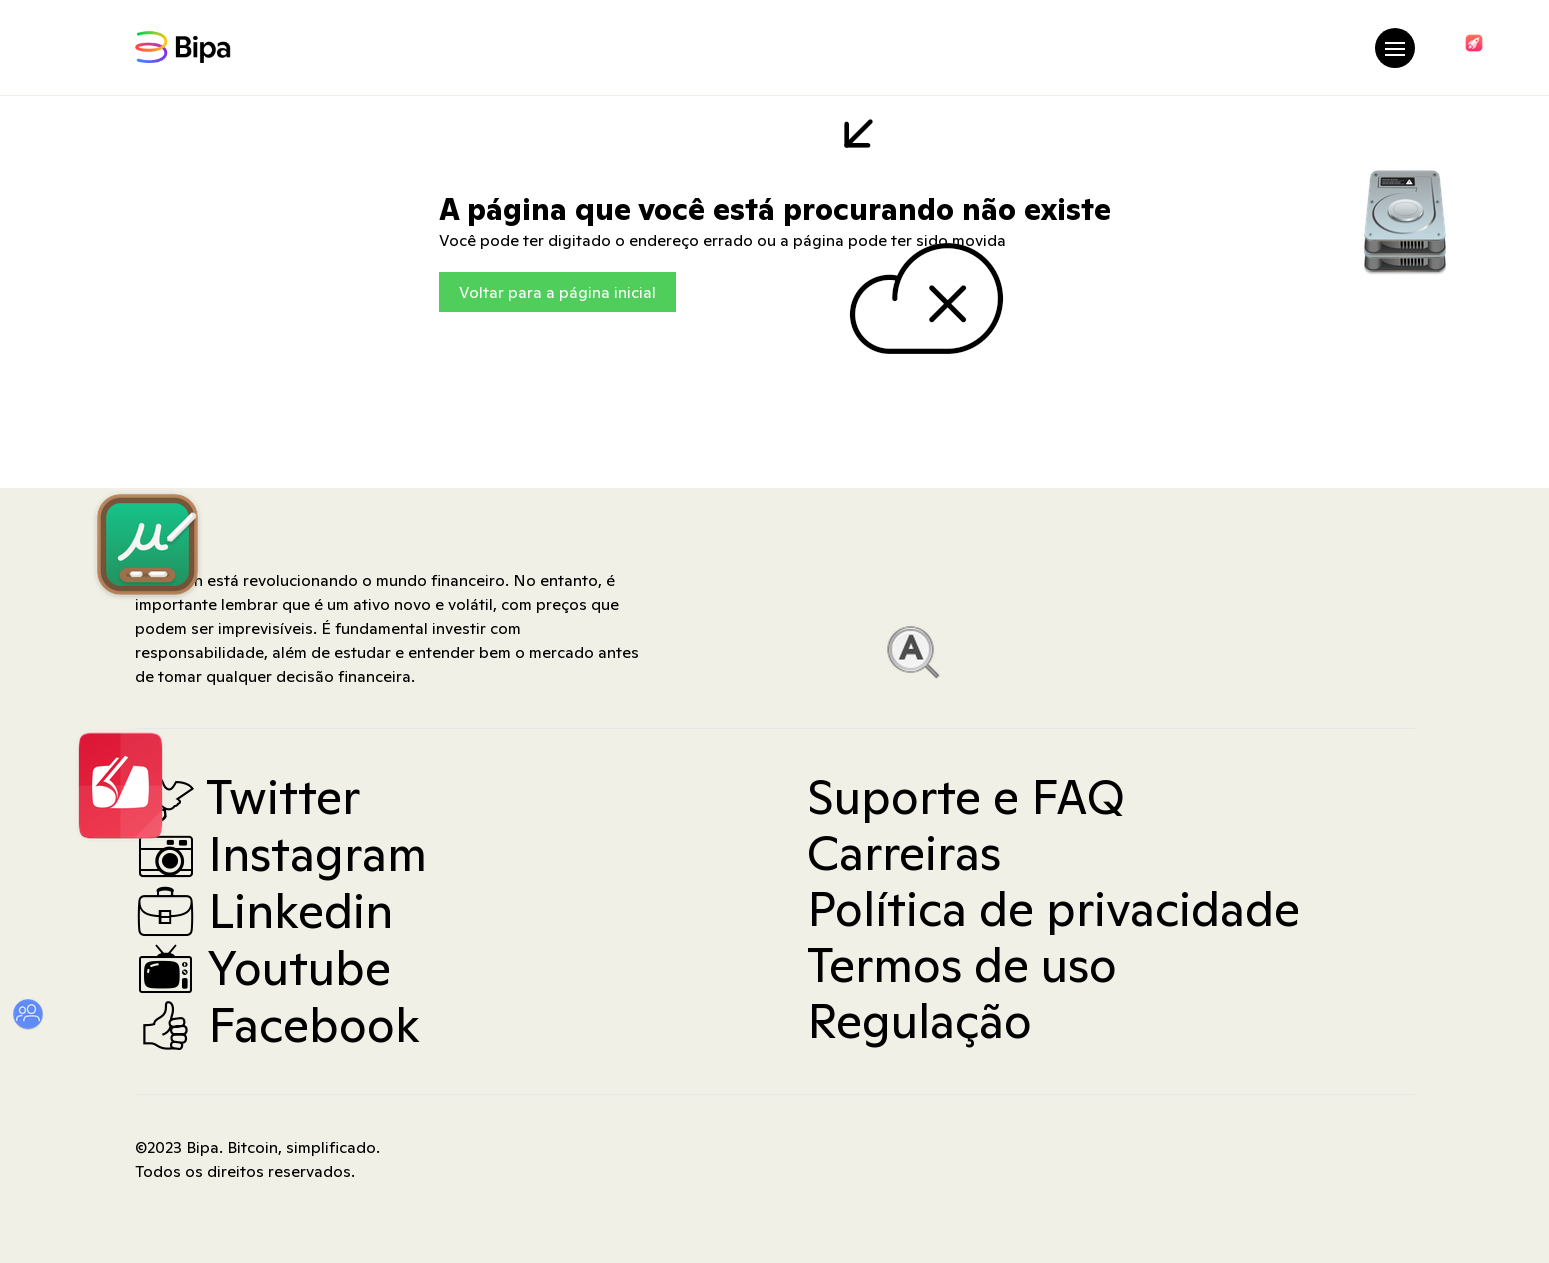 The width and height of the screenshot is (1549, 1263). Describe the element at coordinates (913, 652) in the screenshot. I see `search within the current project` at that location.